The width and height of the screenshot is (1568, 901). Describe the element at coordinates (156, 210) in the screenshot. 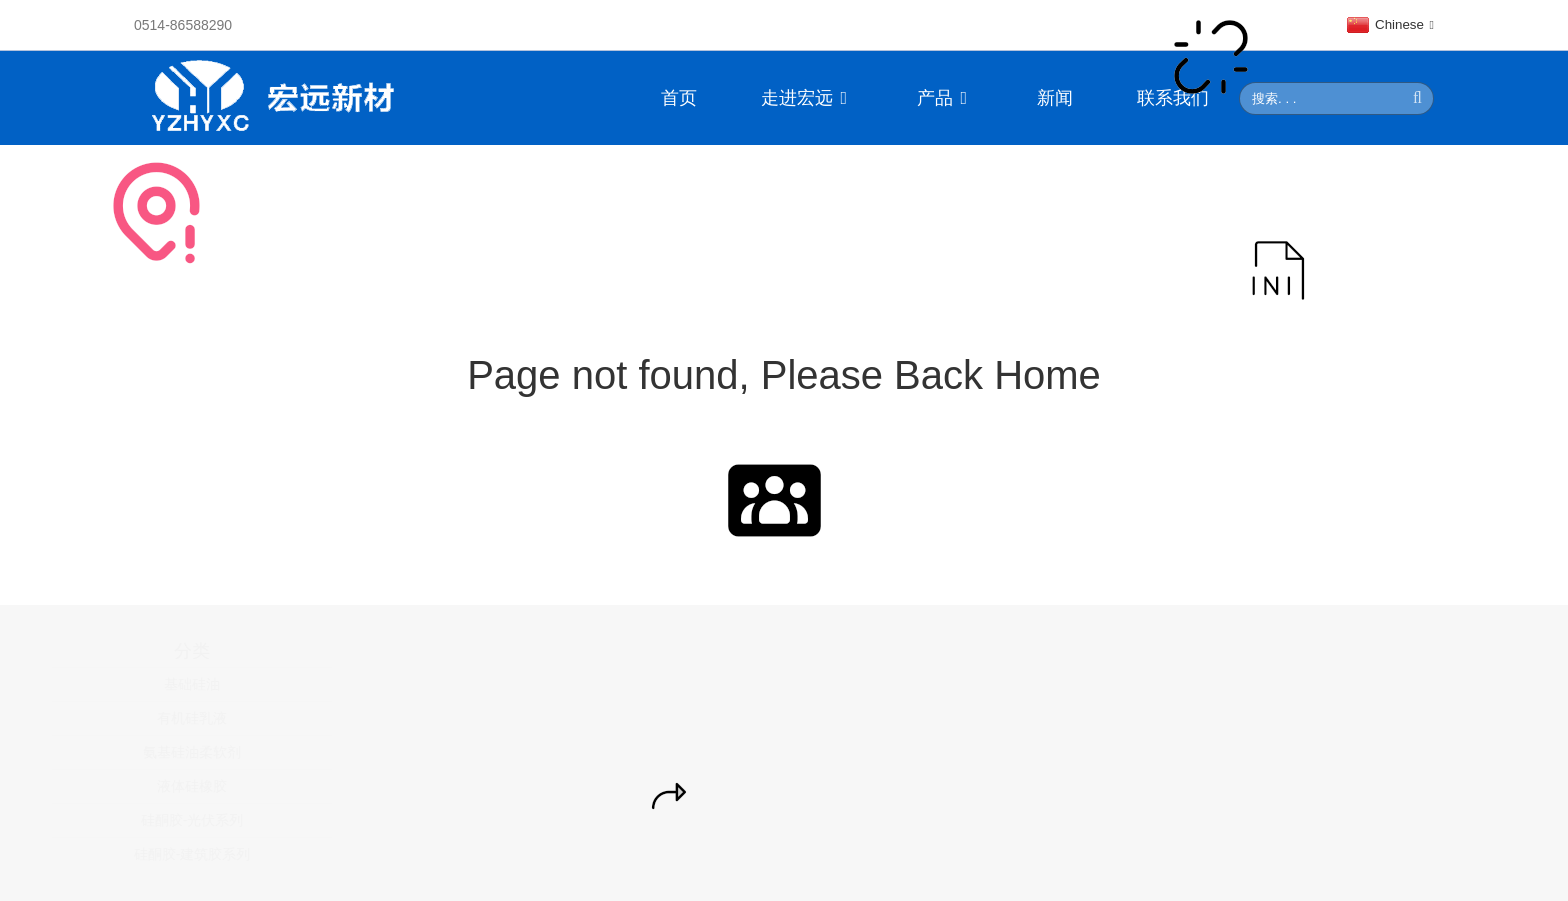

I see `location requires attention or has an issue` at that location.